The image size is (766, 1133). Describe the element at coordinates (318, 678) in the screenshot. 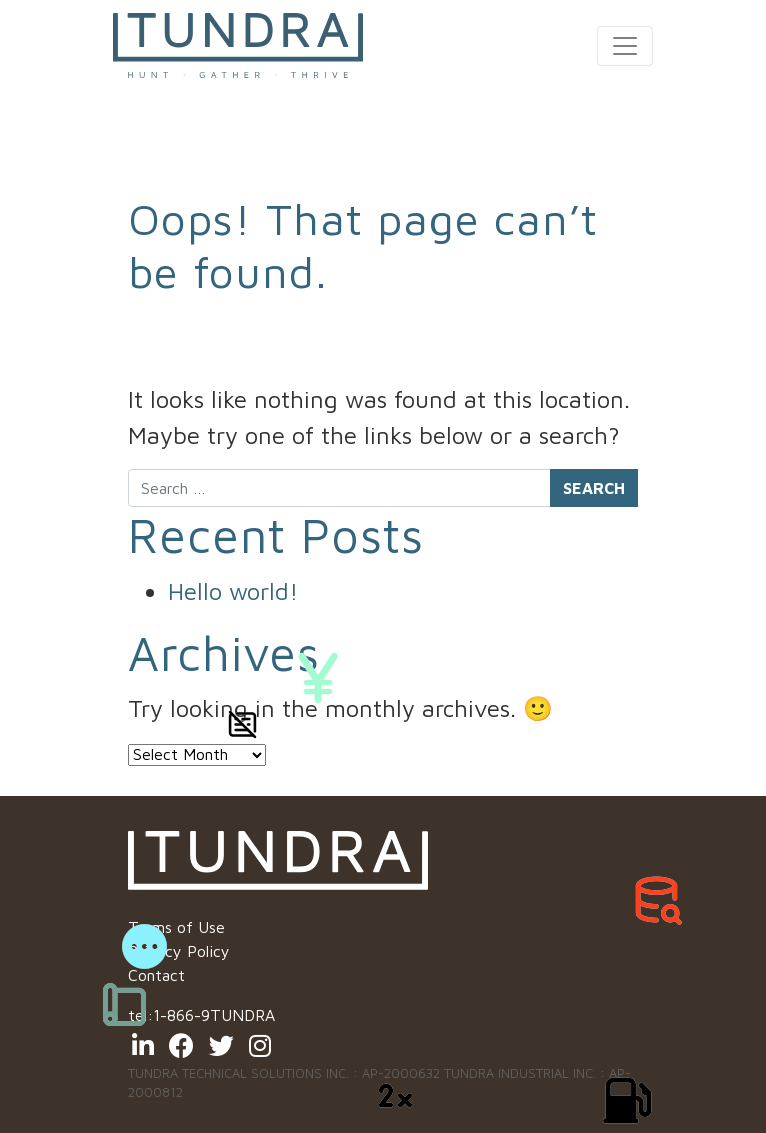

I see `indicates chinese yuan currency` at that location.